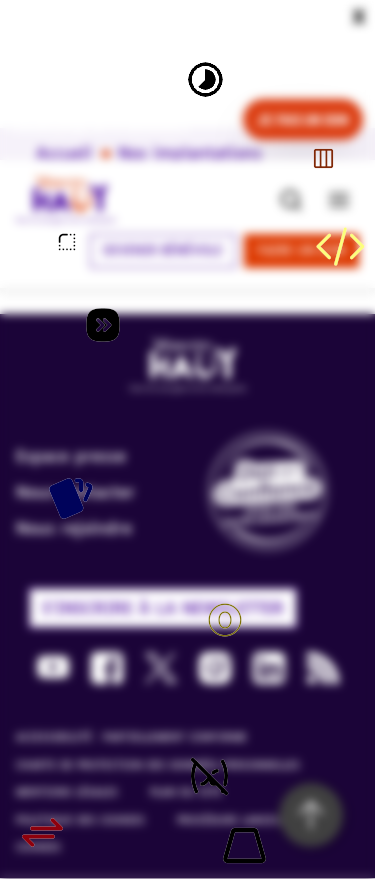  Describe the element at coordinates (225, 620) in the screenshot. I see `indicates zero items or empty count` at that location.